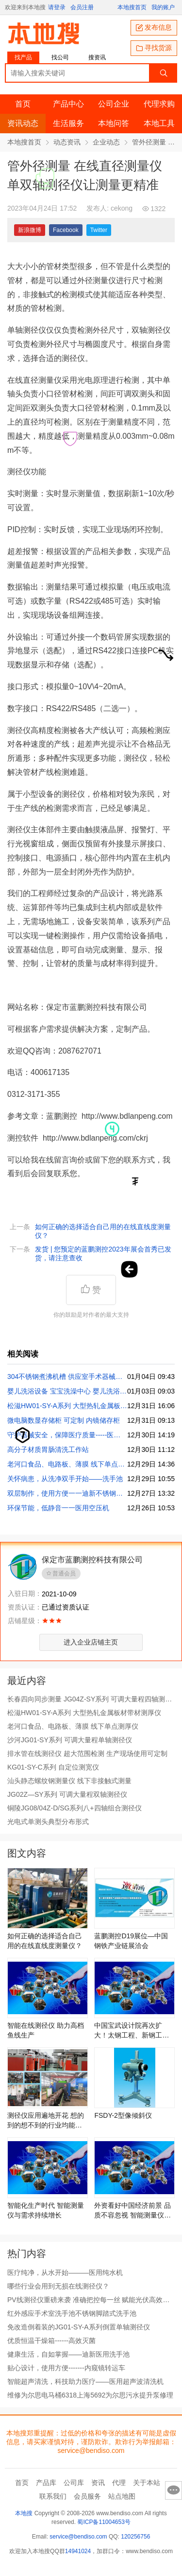  What do you see at coordinates (45, 179) in the screenshot?
I see `access boxing or combat sports content` at bounding box center [45, 179].